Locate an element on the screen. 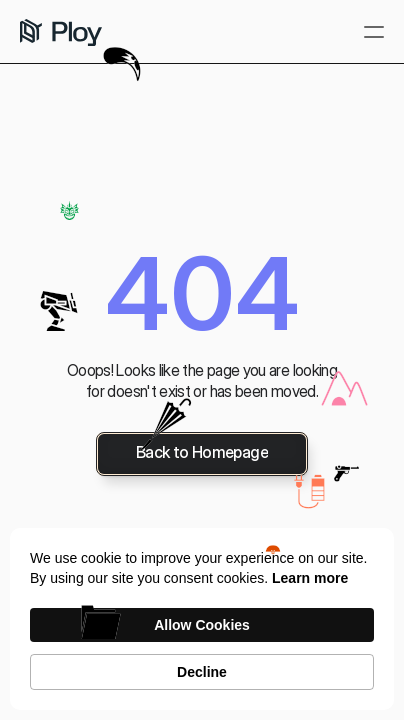  explore cave or dungeon location is located at coordinates (344, 389).